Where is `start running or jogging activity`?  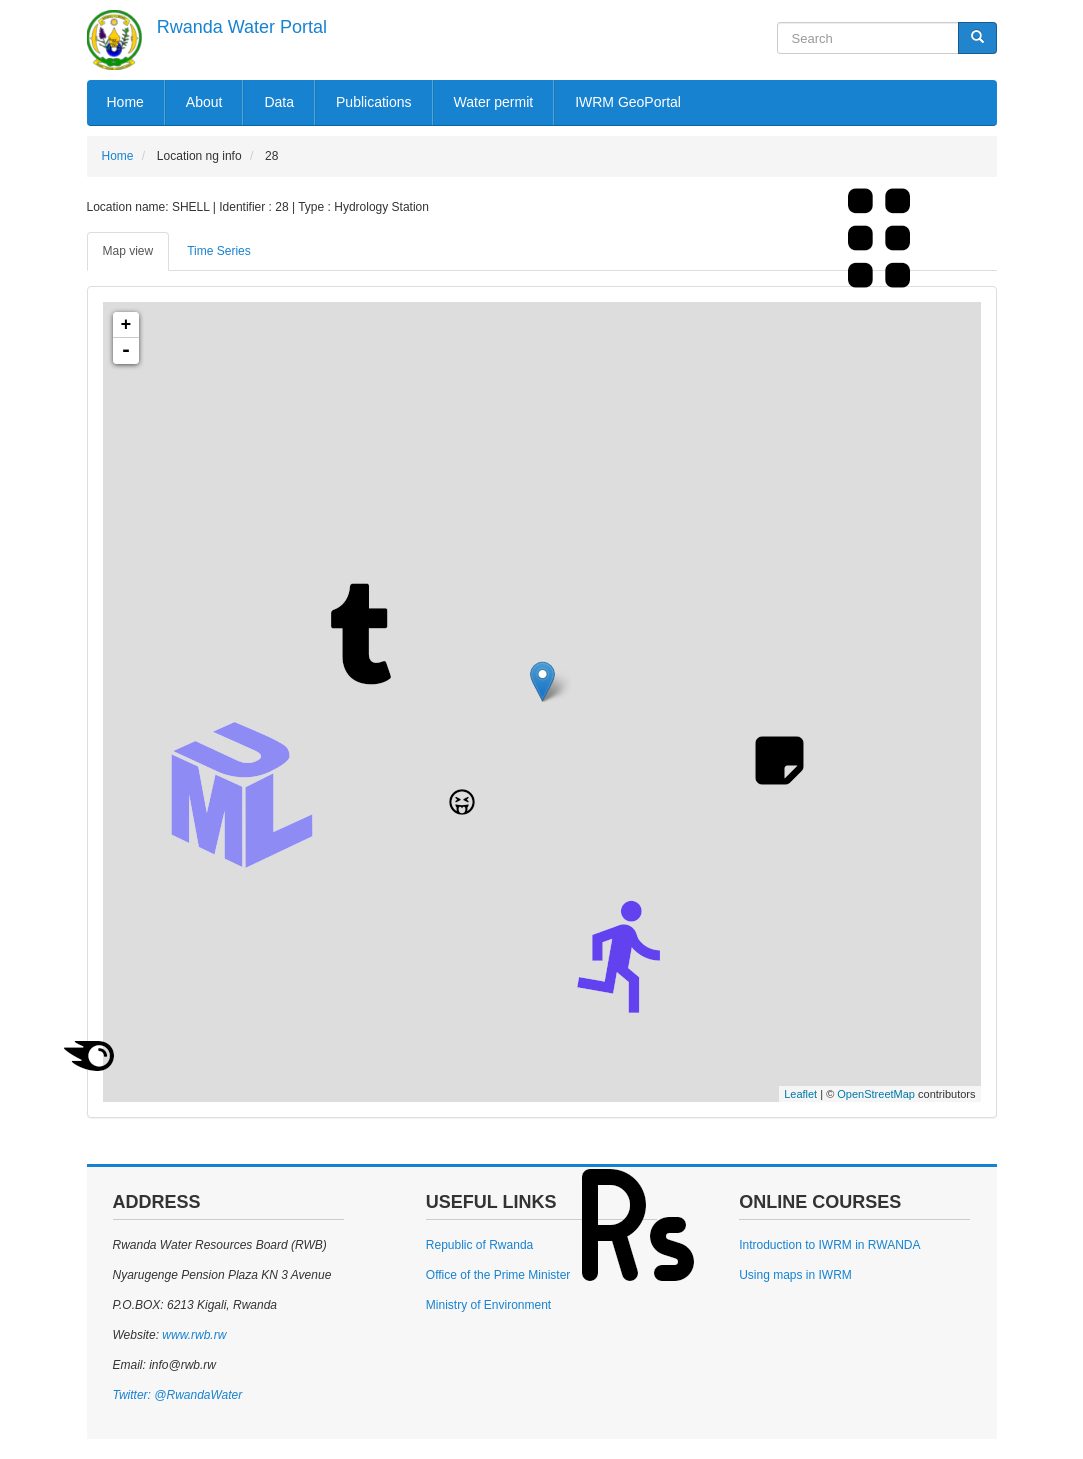
start running or jogging activity is located at coordinates (623, 955).